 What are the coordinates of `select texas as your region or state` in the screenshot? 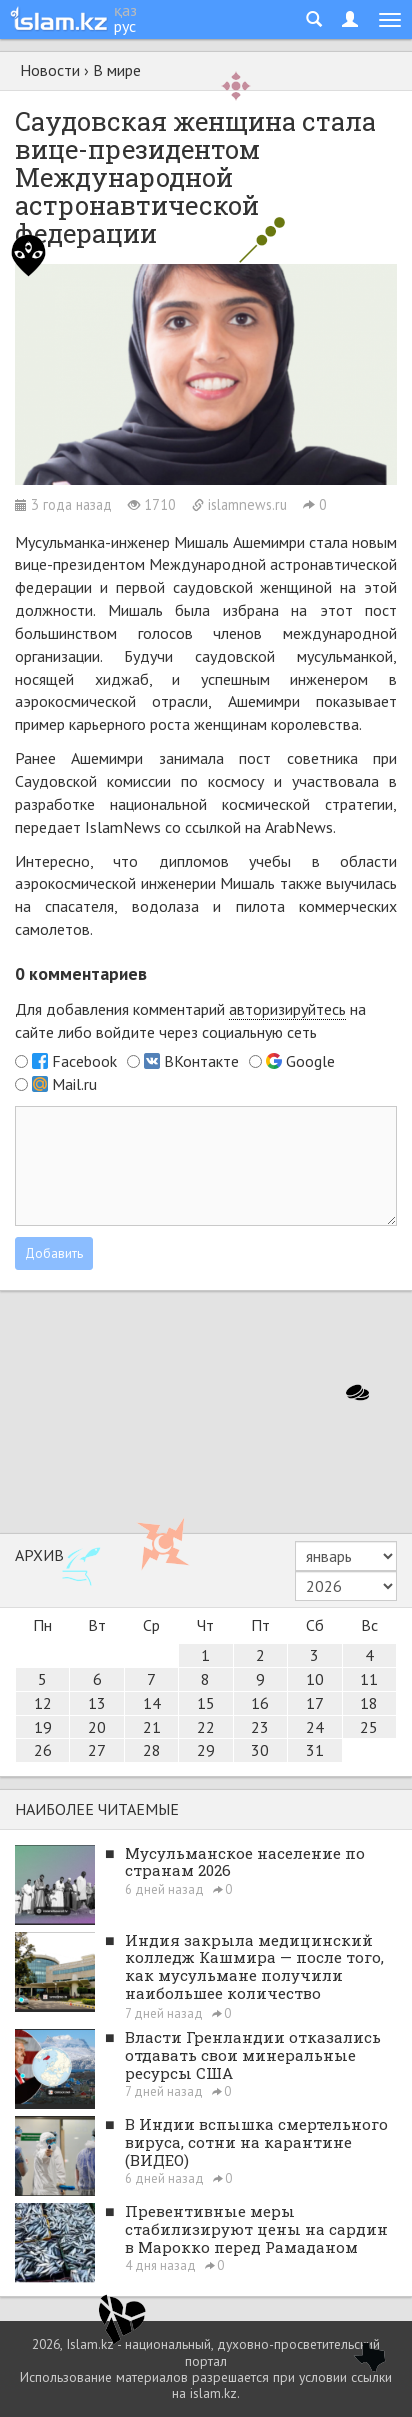 It's located at (369, 2357).